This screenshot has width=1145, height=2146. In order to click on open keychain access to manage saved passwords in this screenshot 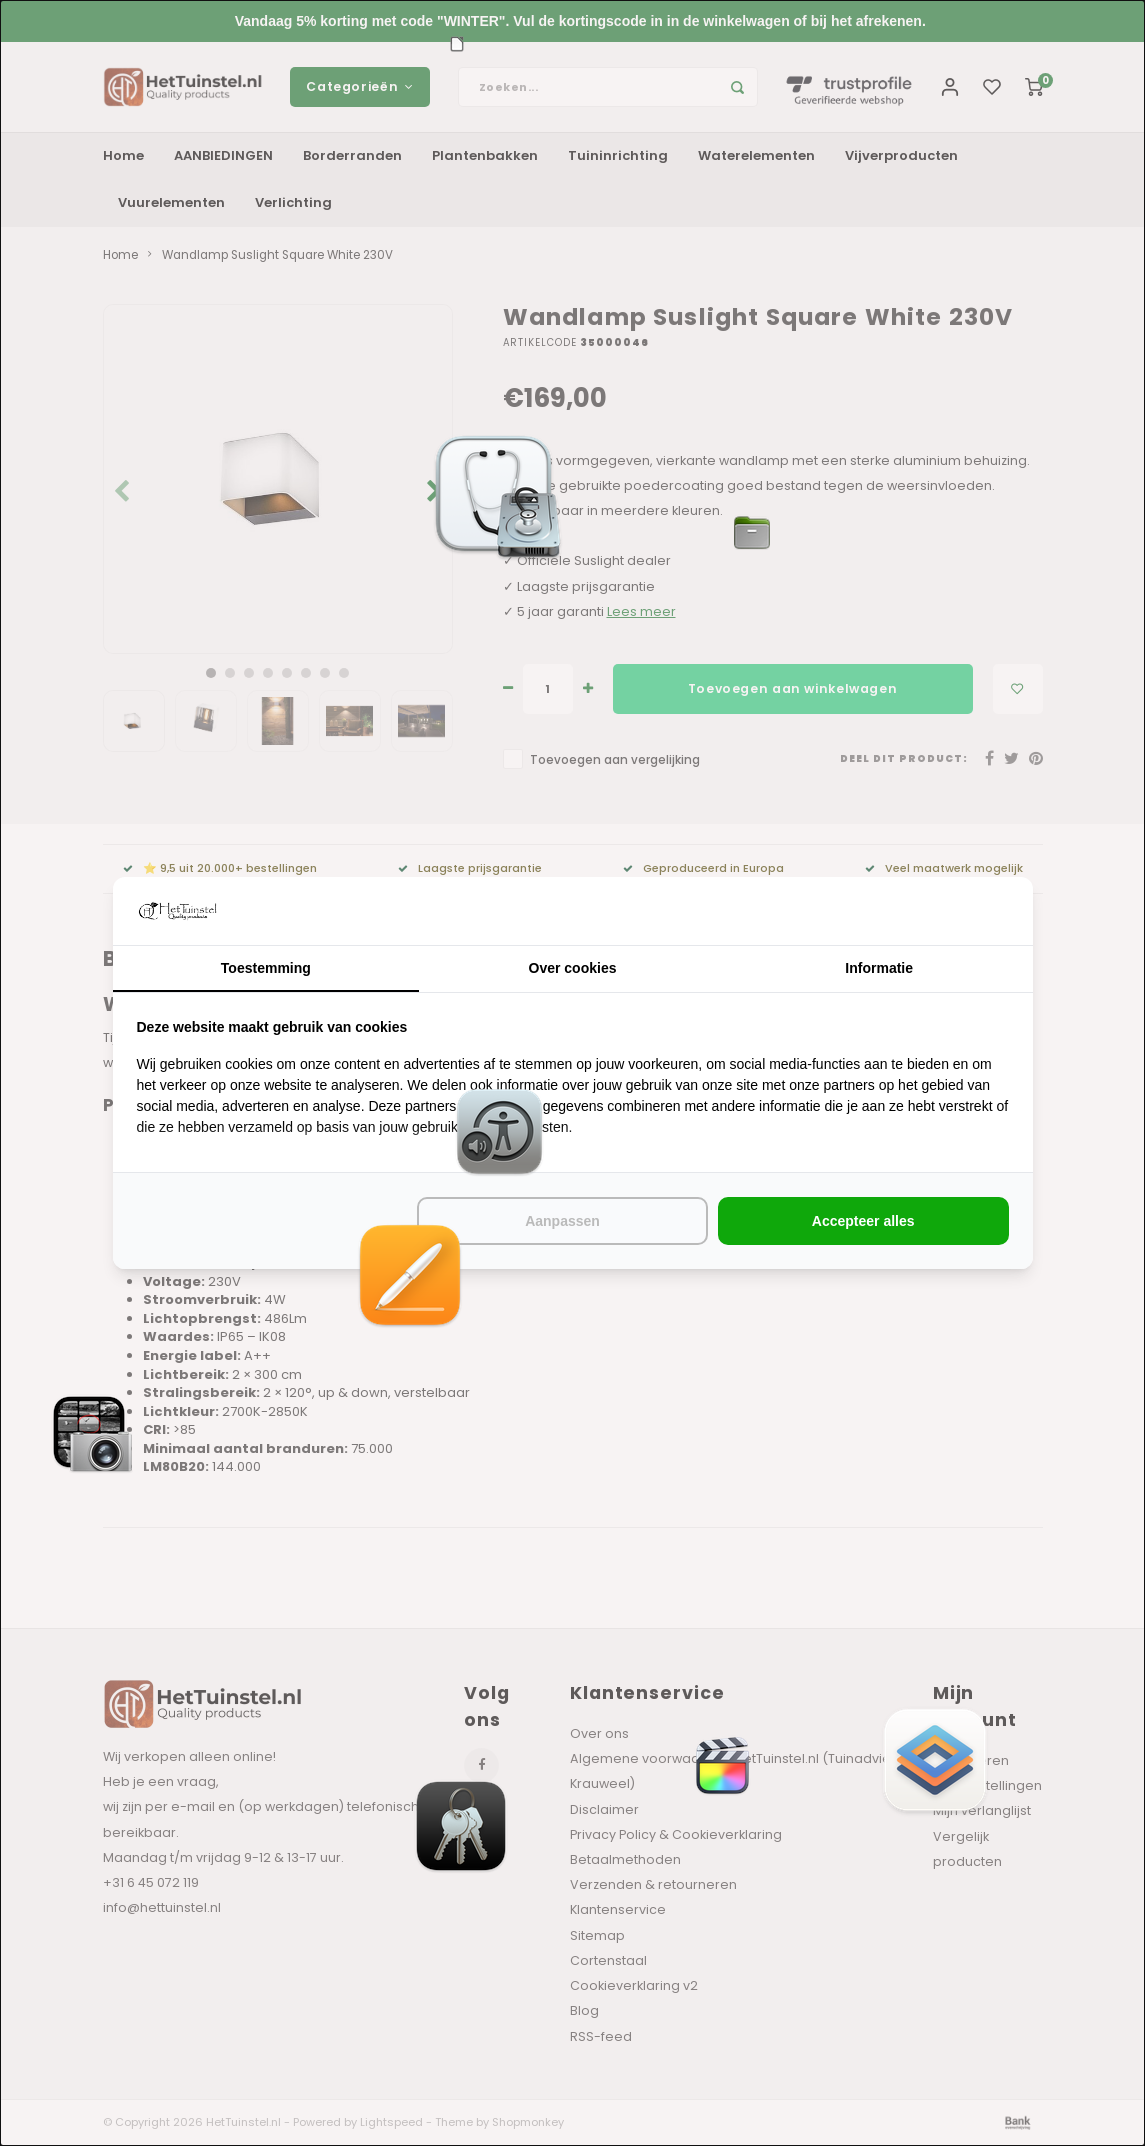, I will do `click(461, 1826)`.